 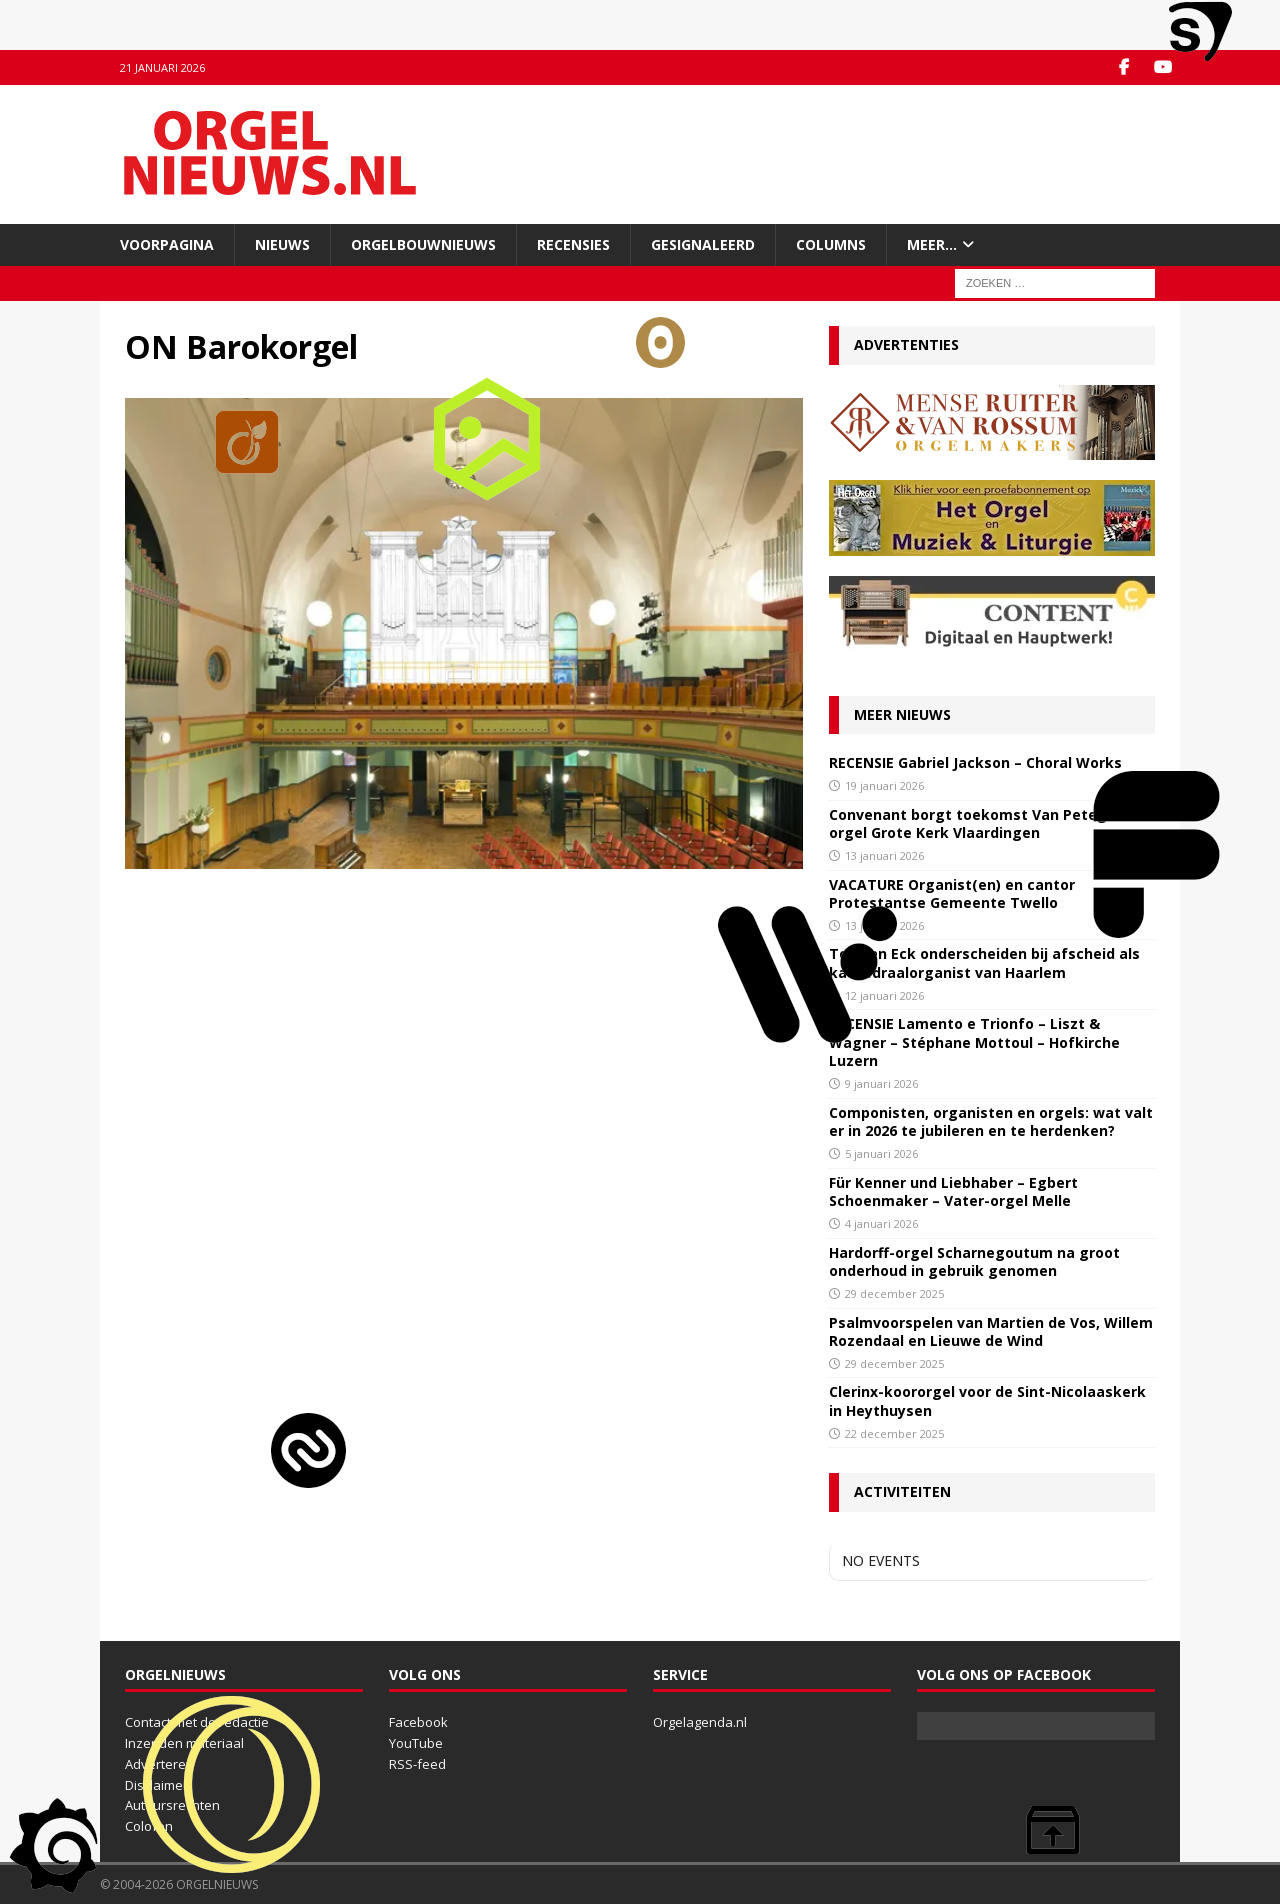 I want to click on open Opera GX browser, so click(x=231, y=1784).